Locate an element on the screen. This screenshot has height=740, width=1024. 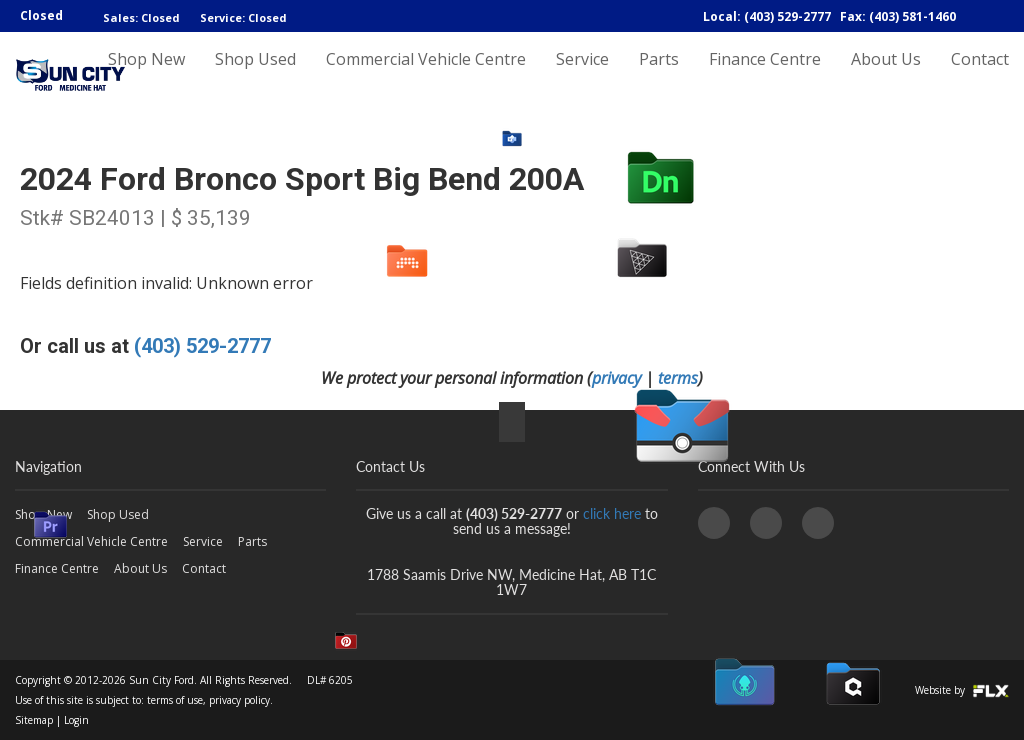
open quixel assets folder is located at coordinates (853, 685).